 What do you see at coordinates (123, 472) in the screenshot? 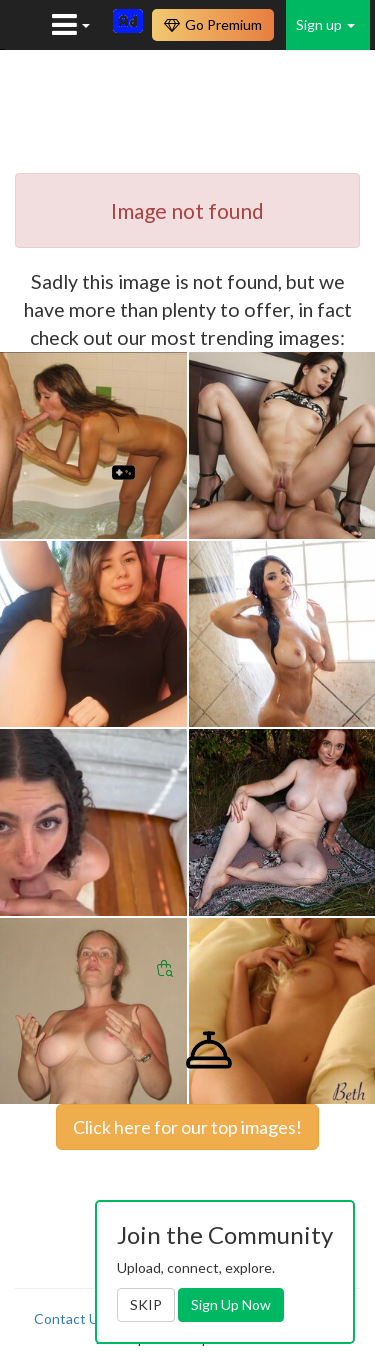
I see `access gaming features or settings` at bounding box center [123, 472].